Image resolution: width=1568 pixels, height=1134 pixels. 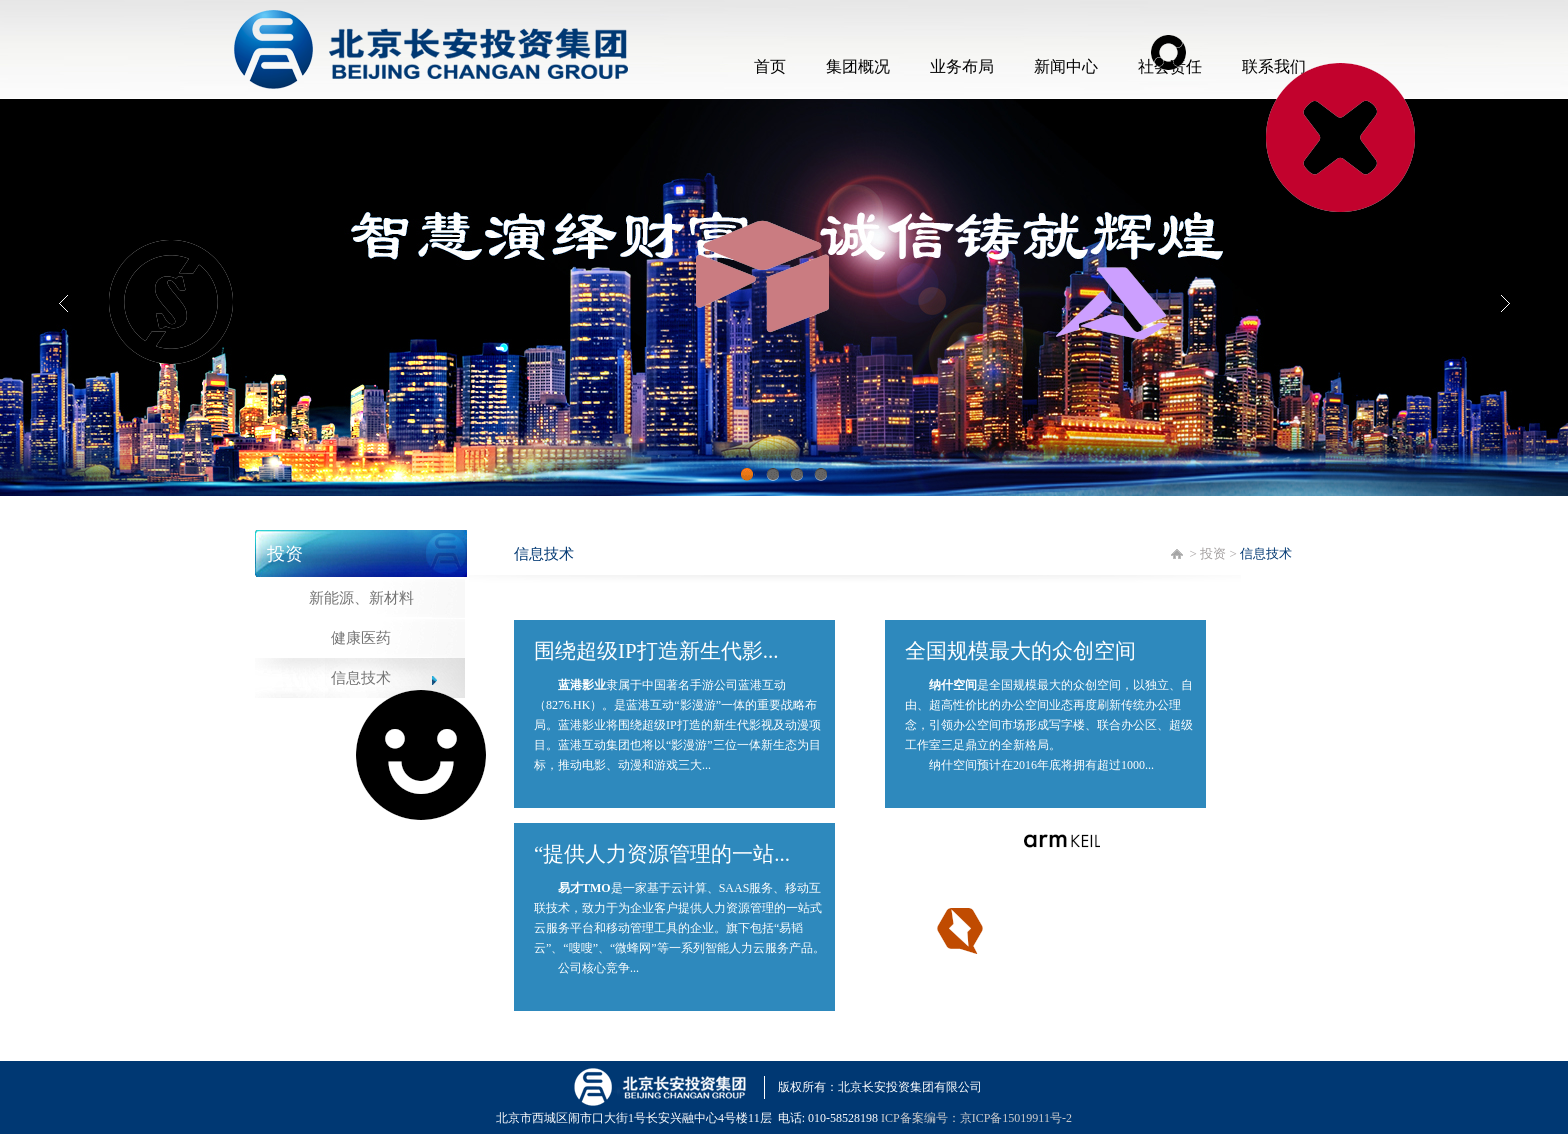 What do you see at coordinates (171, 302) in the screenshot?
I see `visit the StopStalk competitive programming platform` at bounding box center [171, 302].